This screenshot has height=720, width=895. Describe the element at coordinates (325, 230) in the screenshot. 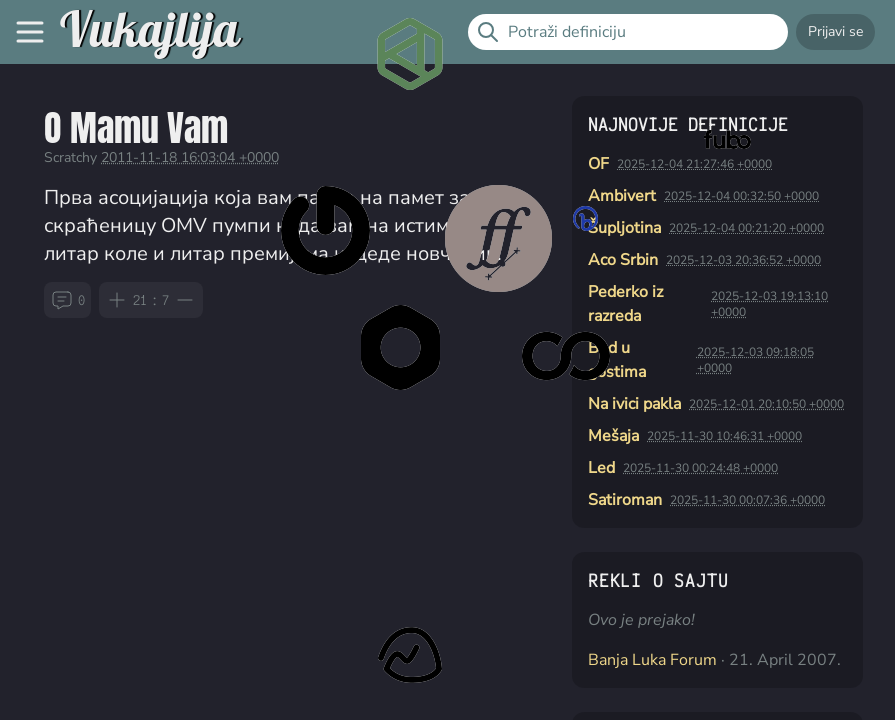

I see `link to gravatar profile settings` at that location.